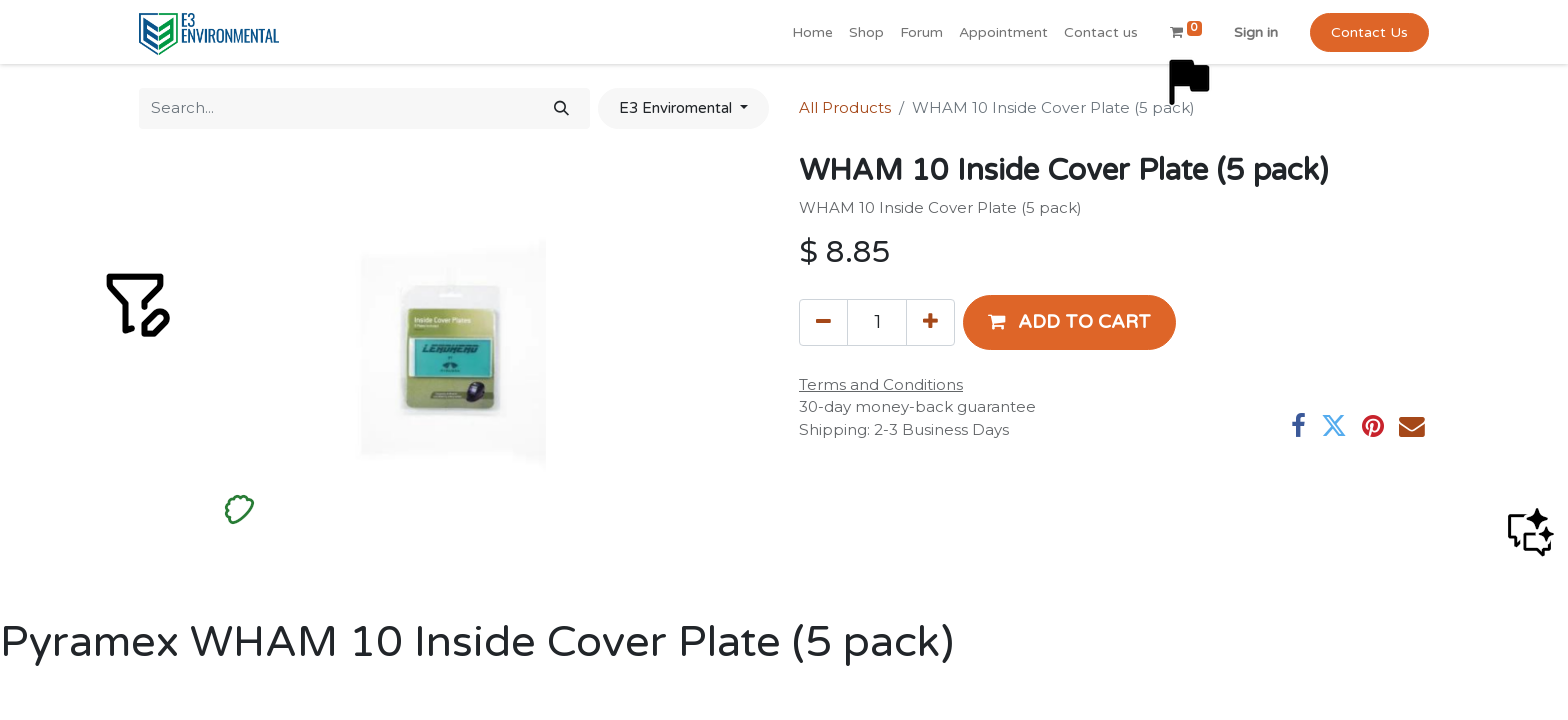 Image resolution: width=1568 pixels, height=720 pixels. What do you see at coordinates (1188, 81) in the screenshot?
I see `flag or bookmark this item` at bounding box center [1188, 81].